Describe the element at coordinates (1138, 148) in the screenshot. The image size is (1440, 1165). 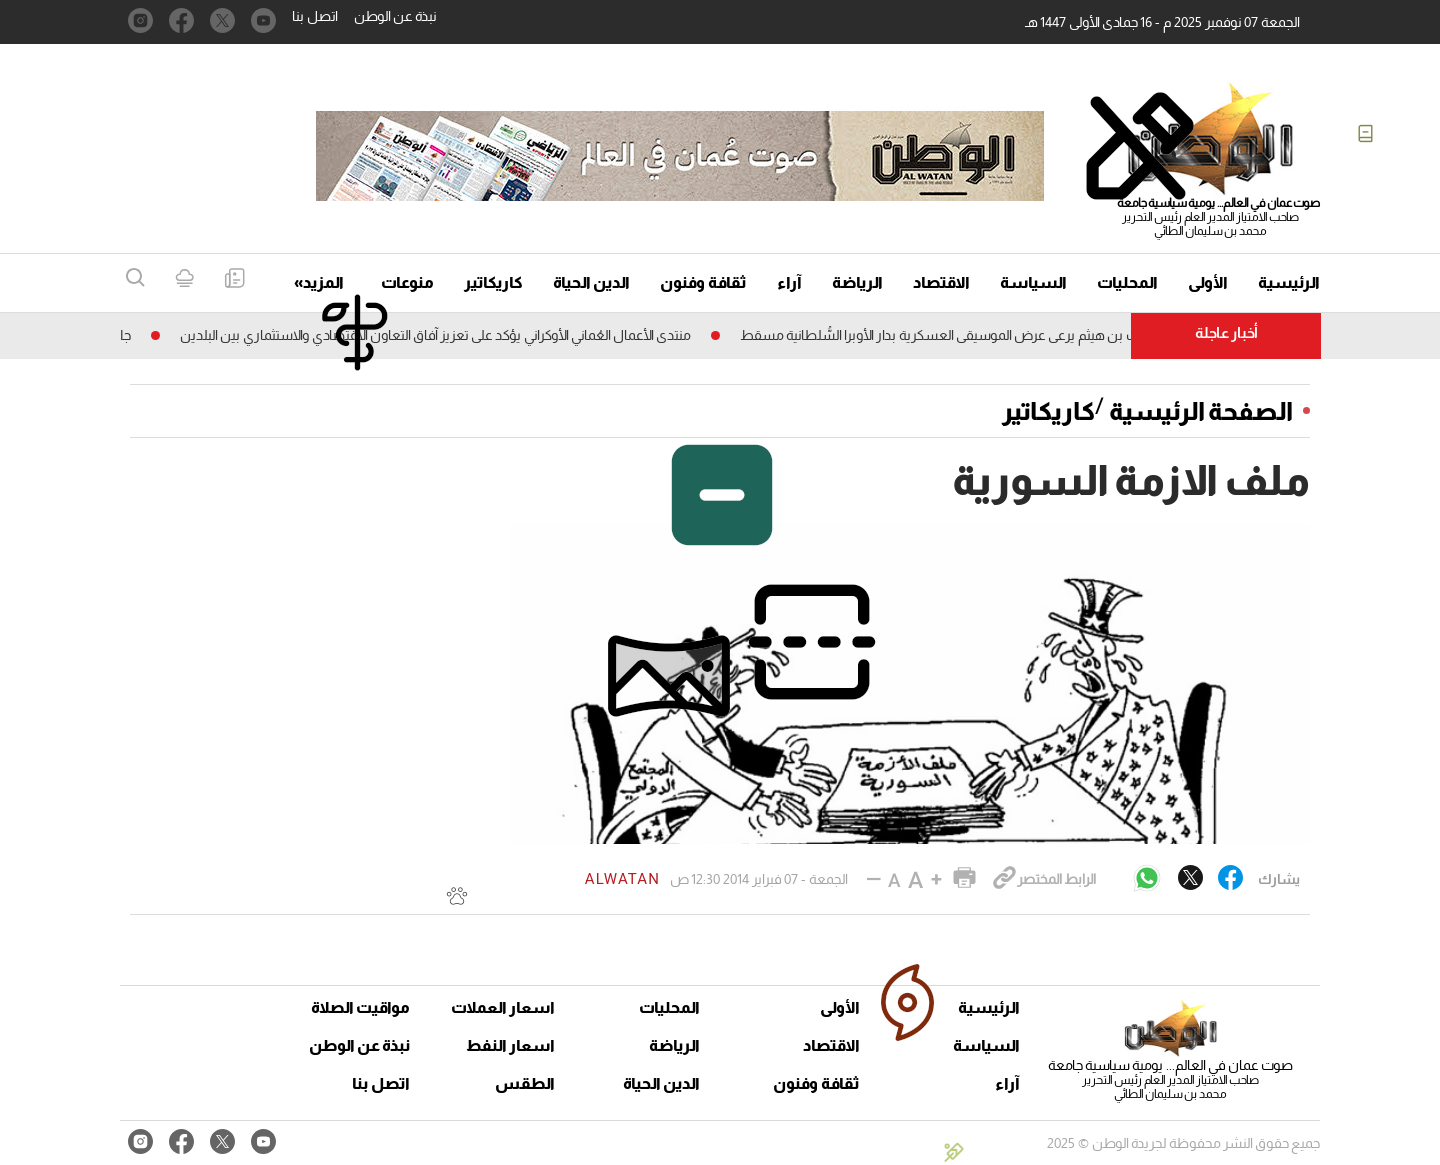
I see `editing is disabled` at that location.